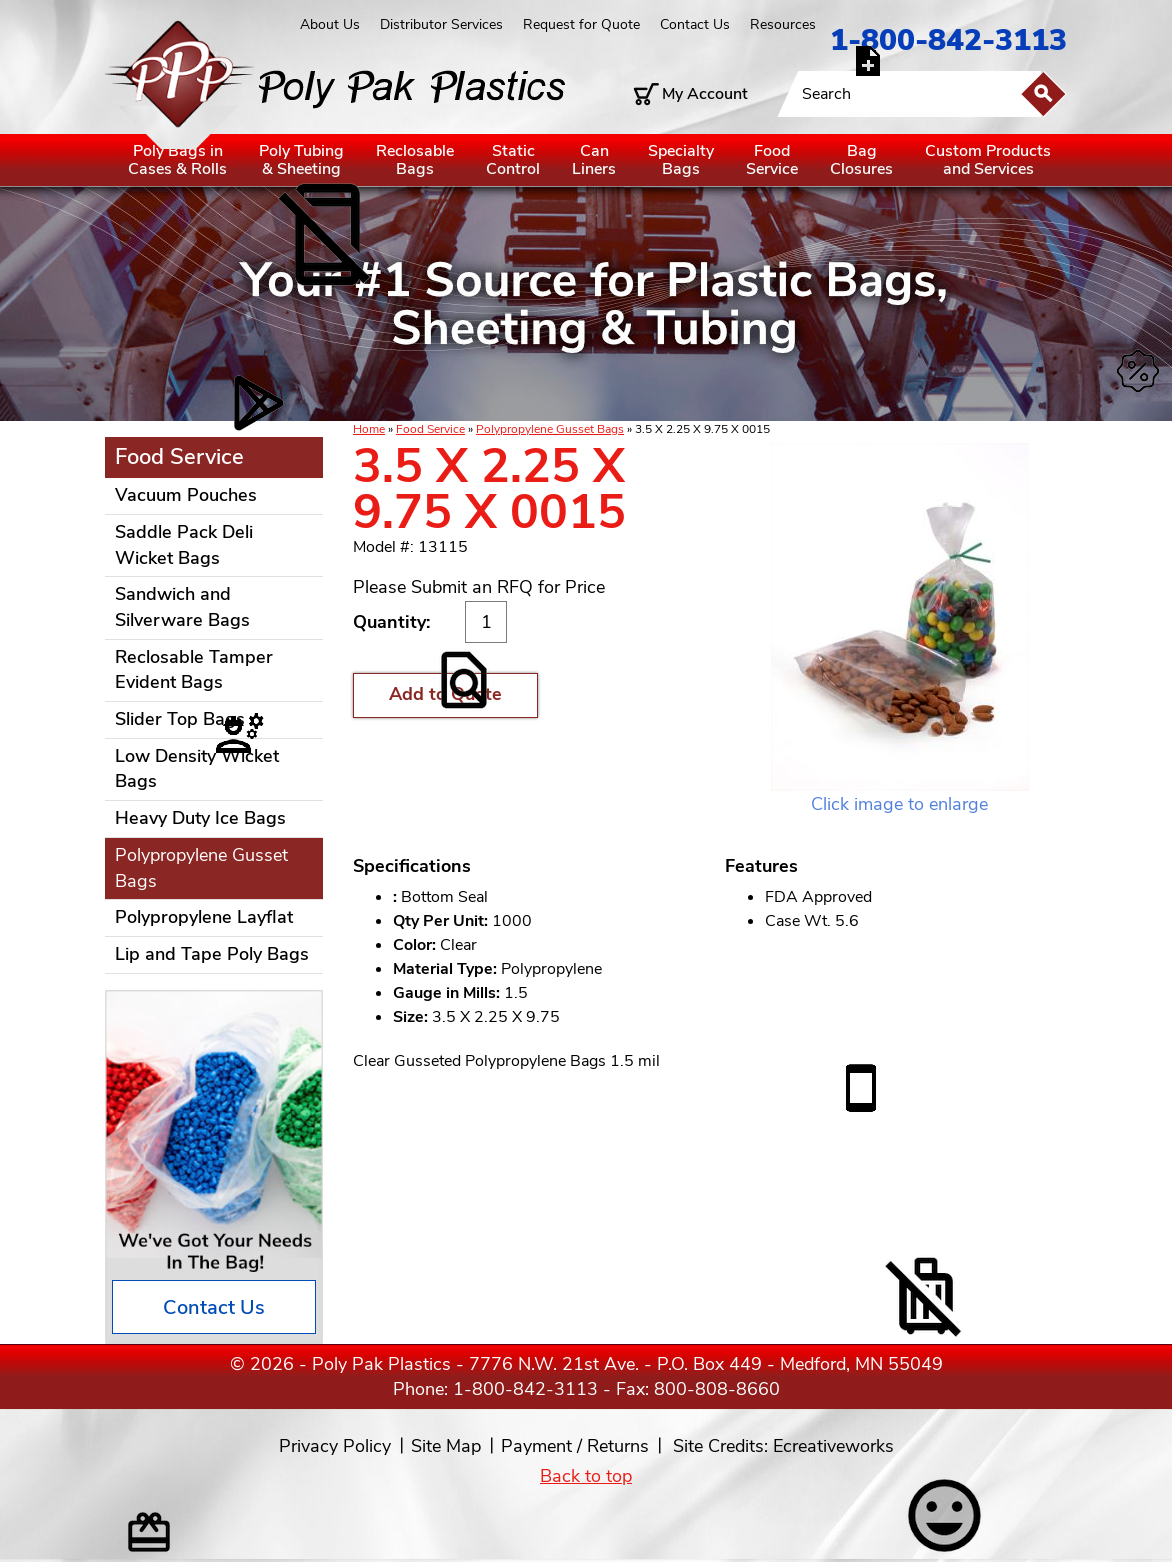  What do you see at coordinates (944, 1515) in the screenshot?
I see `select your current mood or emotional state` at bounding box center [944, 1515].